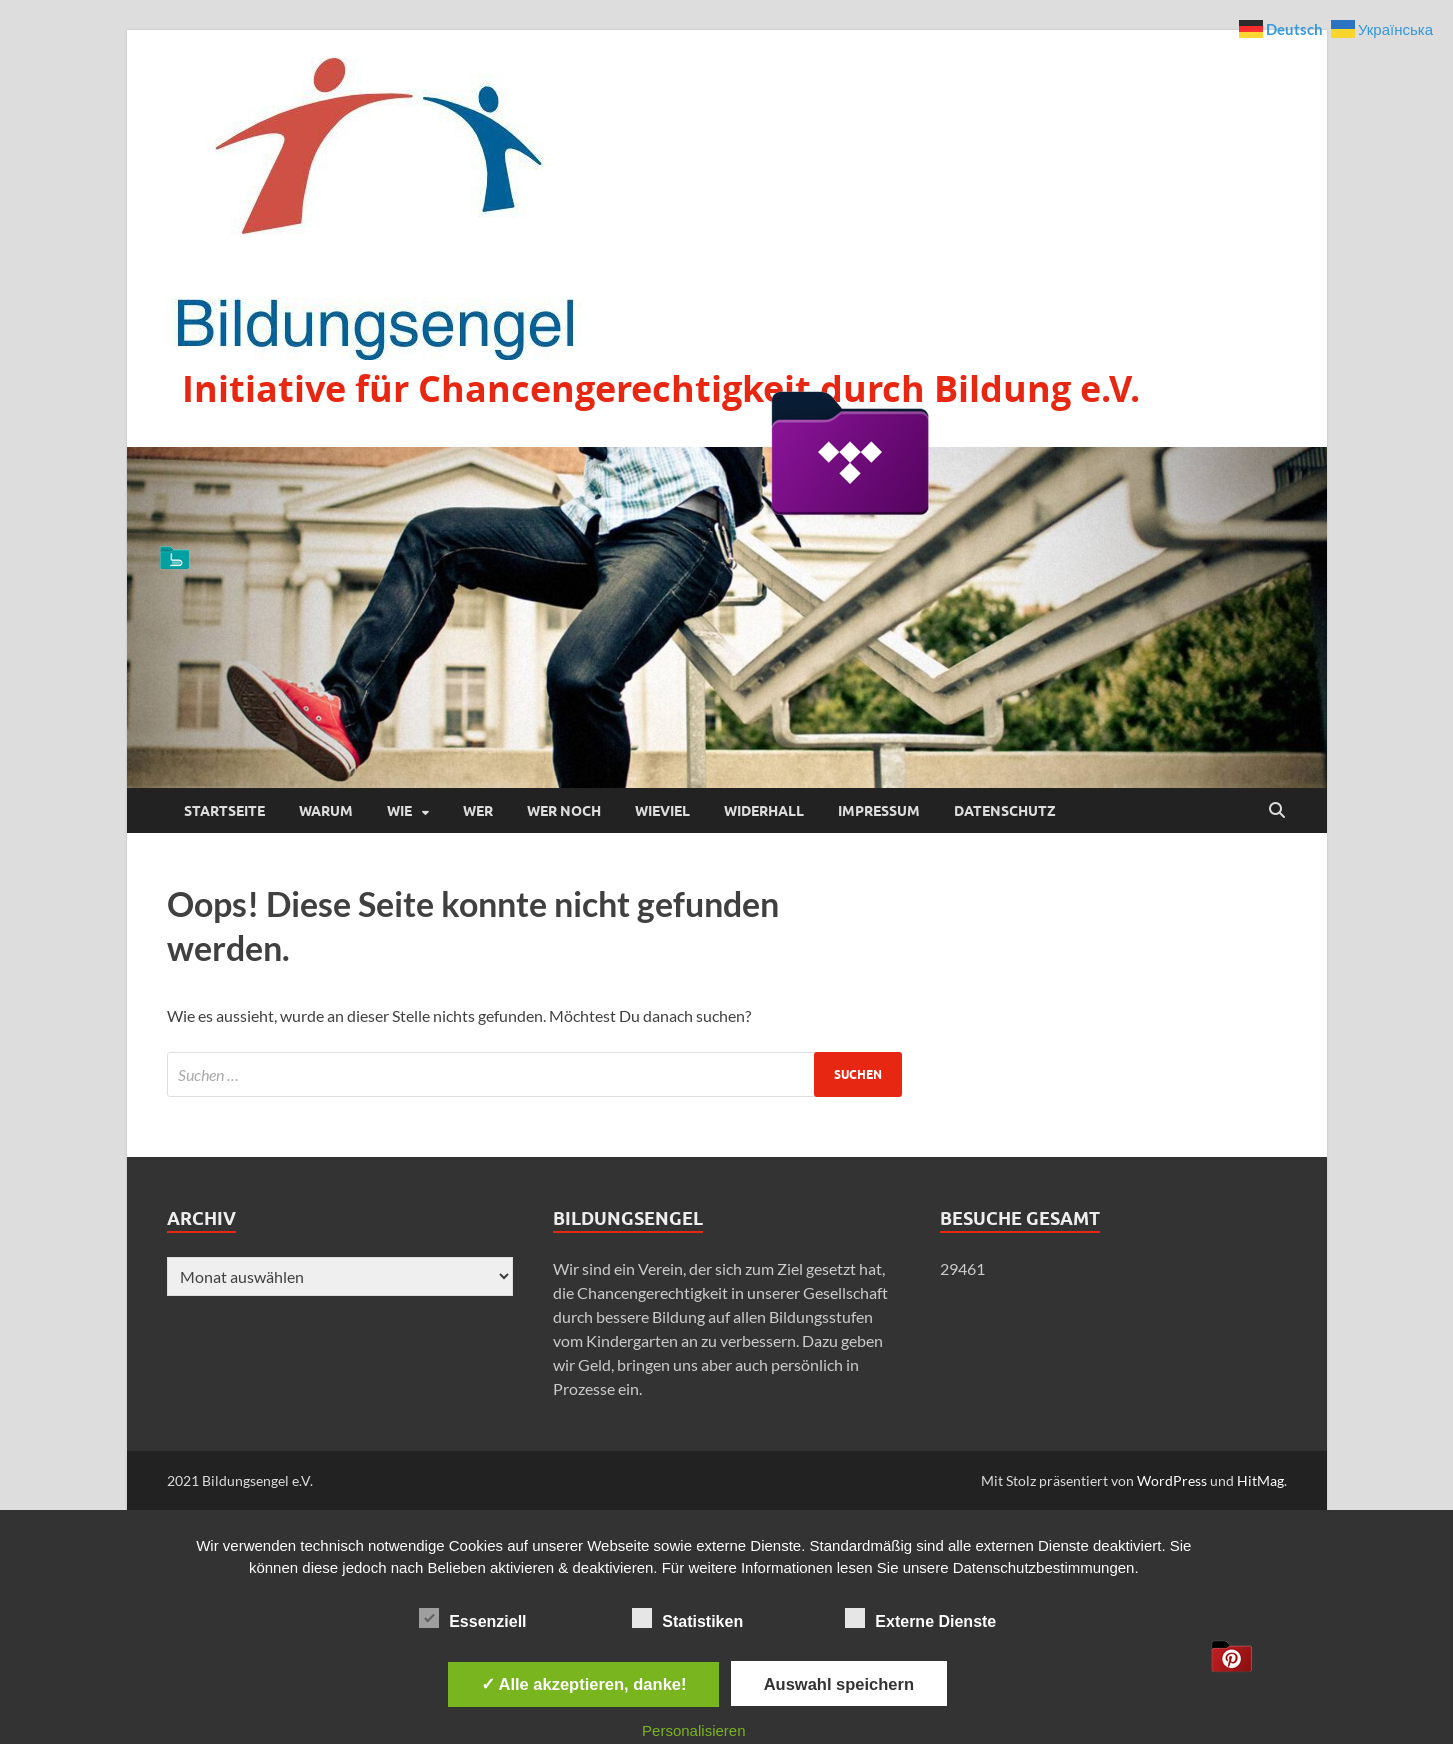 This screenshot has height=1744, width=1453. What do you see at coordinates (1231, 1657) in the screenshot?
I see `open pinterest downloads folder` at bounding box center [1231, 1657].